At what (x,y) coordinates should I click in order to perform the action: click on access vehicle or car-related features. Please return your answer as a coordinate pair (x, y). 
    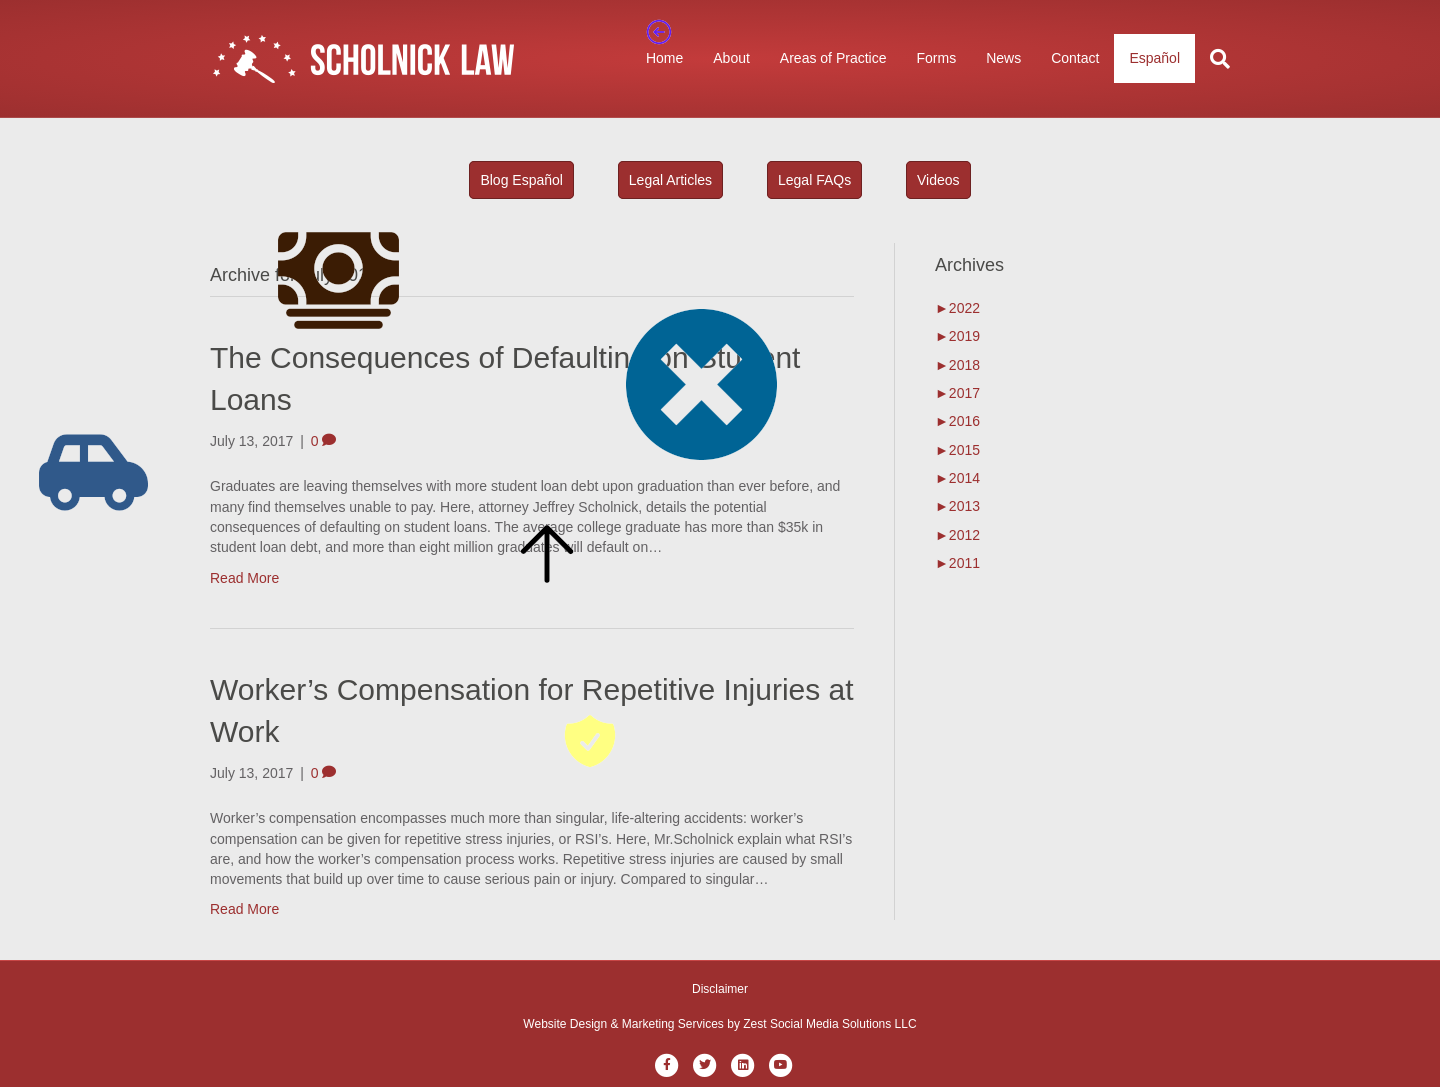
    Looking at the image, I should click on (93, 472).